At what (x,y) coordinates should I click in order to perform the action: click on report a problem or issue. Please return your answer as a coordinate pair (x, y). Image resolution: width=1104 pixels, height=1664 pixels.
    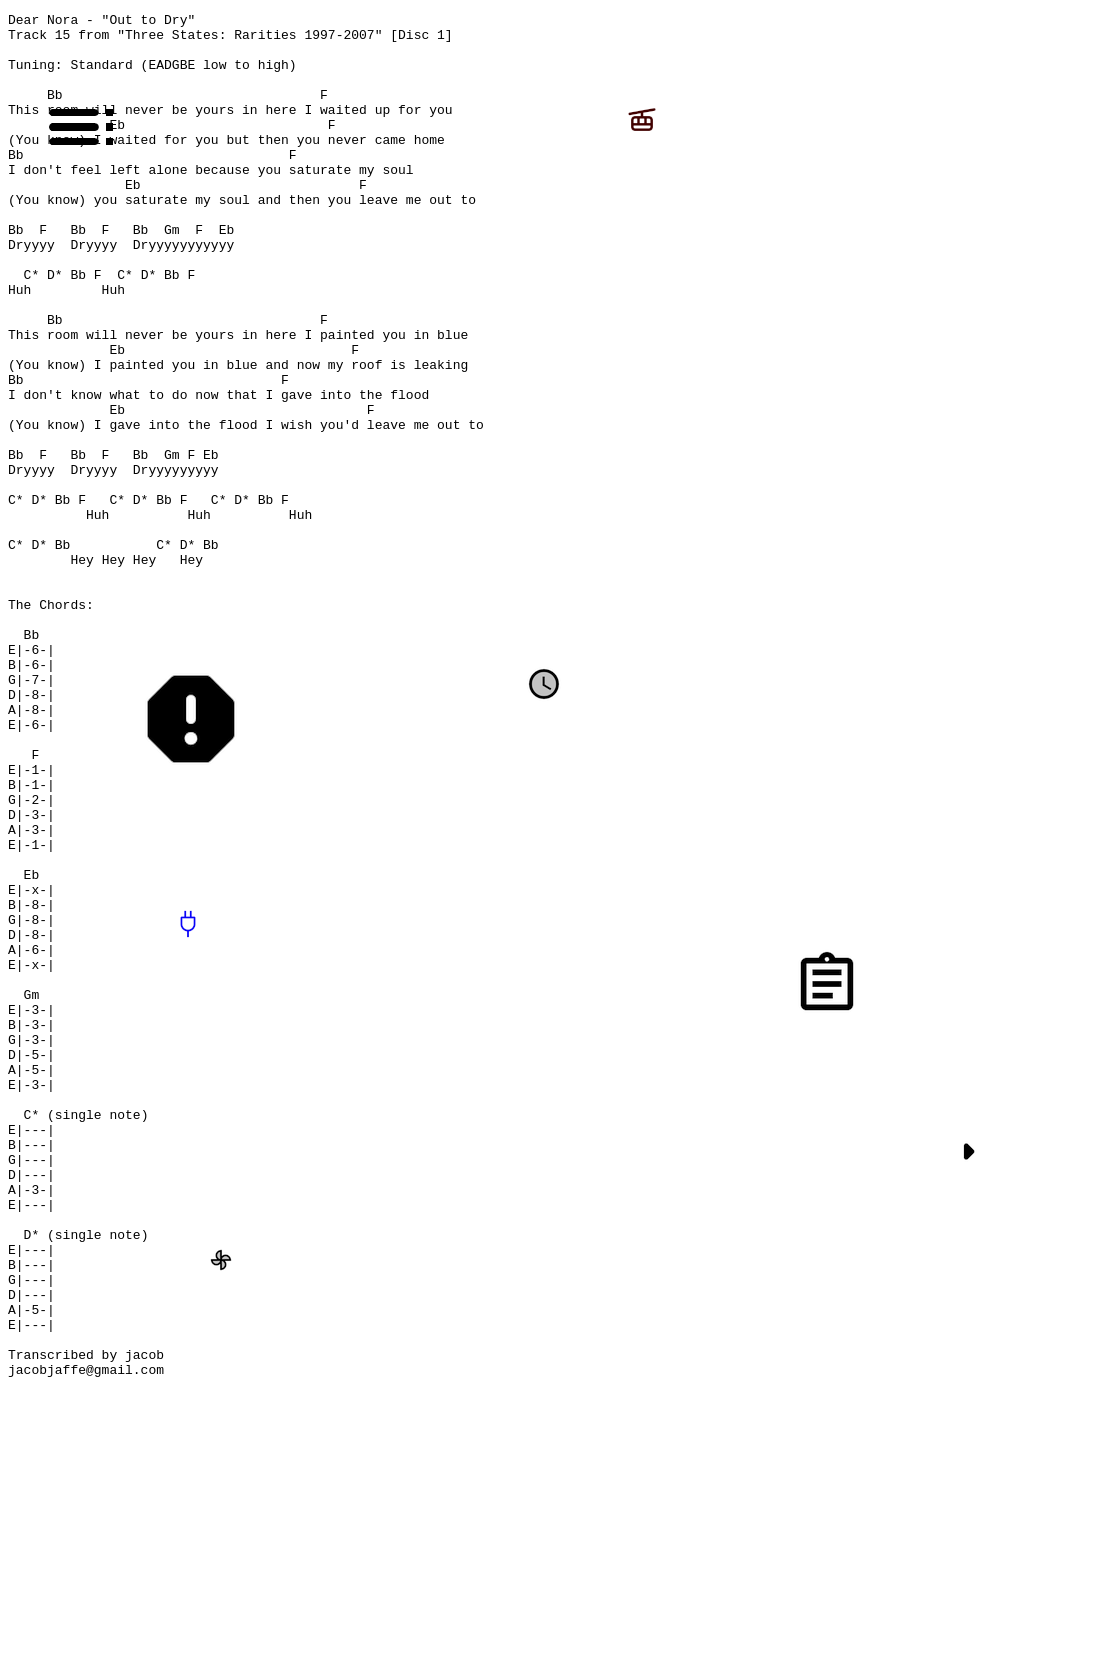
    Looking at the image, I should click on (191, 719).